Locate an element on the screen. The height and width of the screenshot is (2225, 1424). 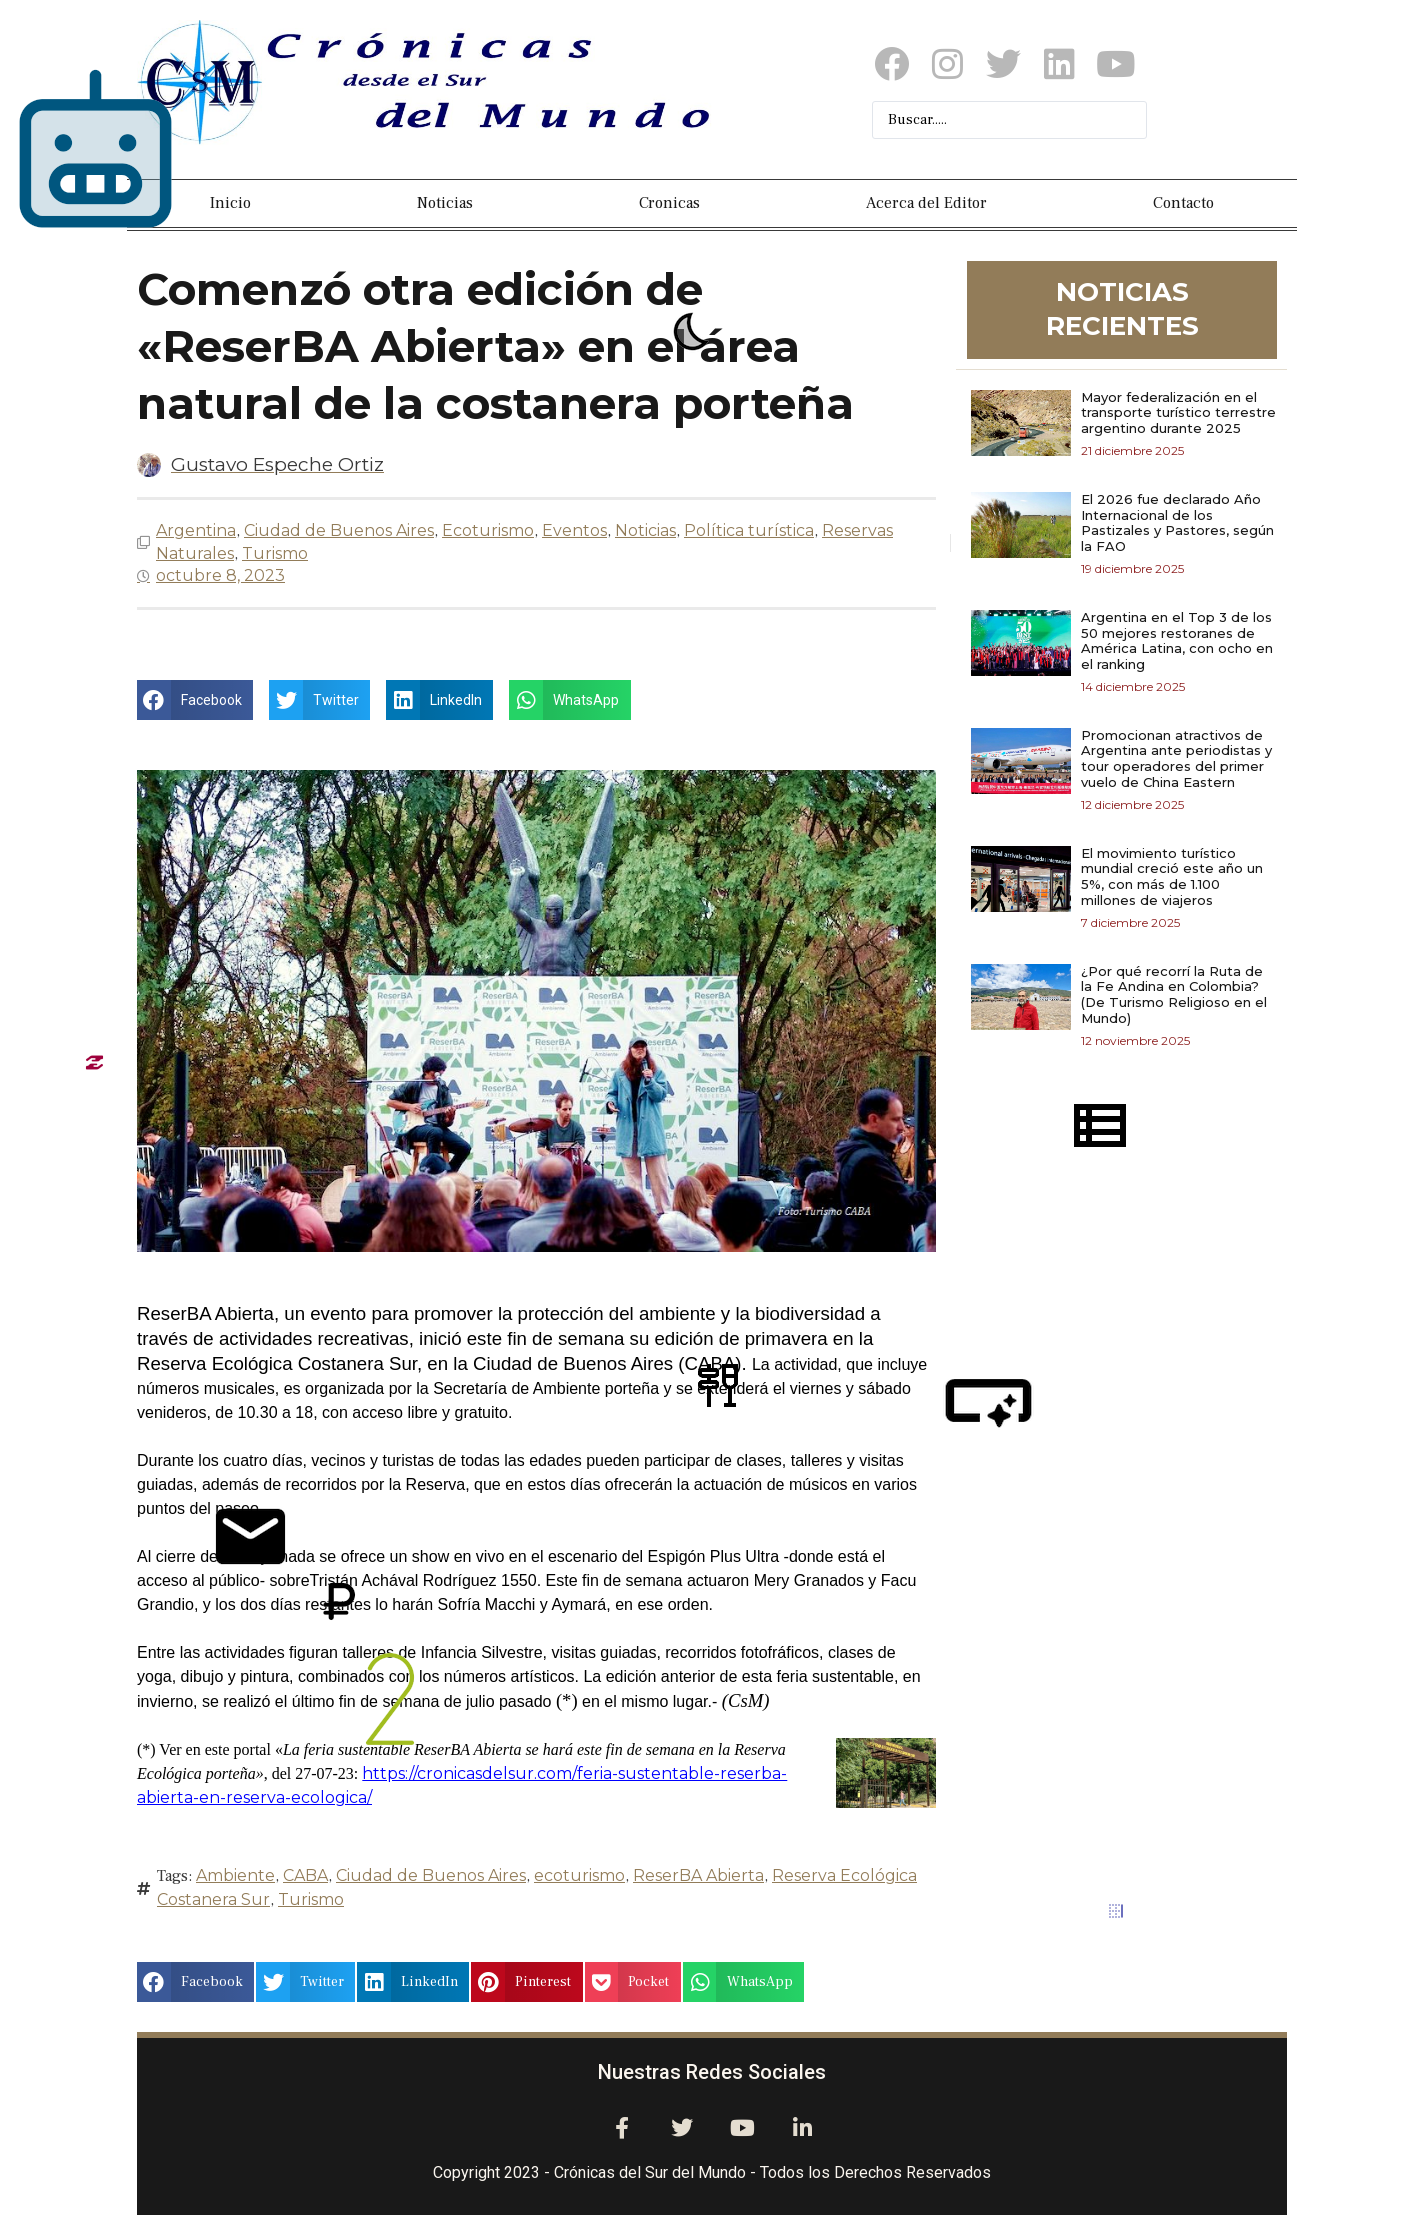
indicates partnership or collaboration features is located at coordinates (94, 1062).